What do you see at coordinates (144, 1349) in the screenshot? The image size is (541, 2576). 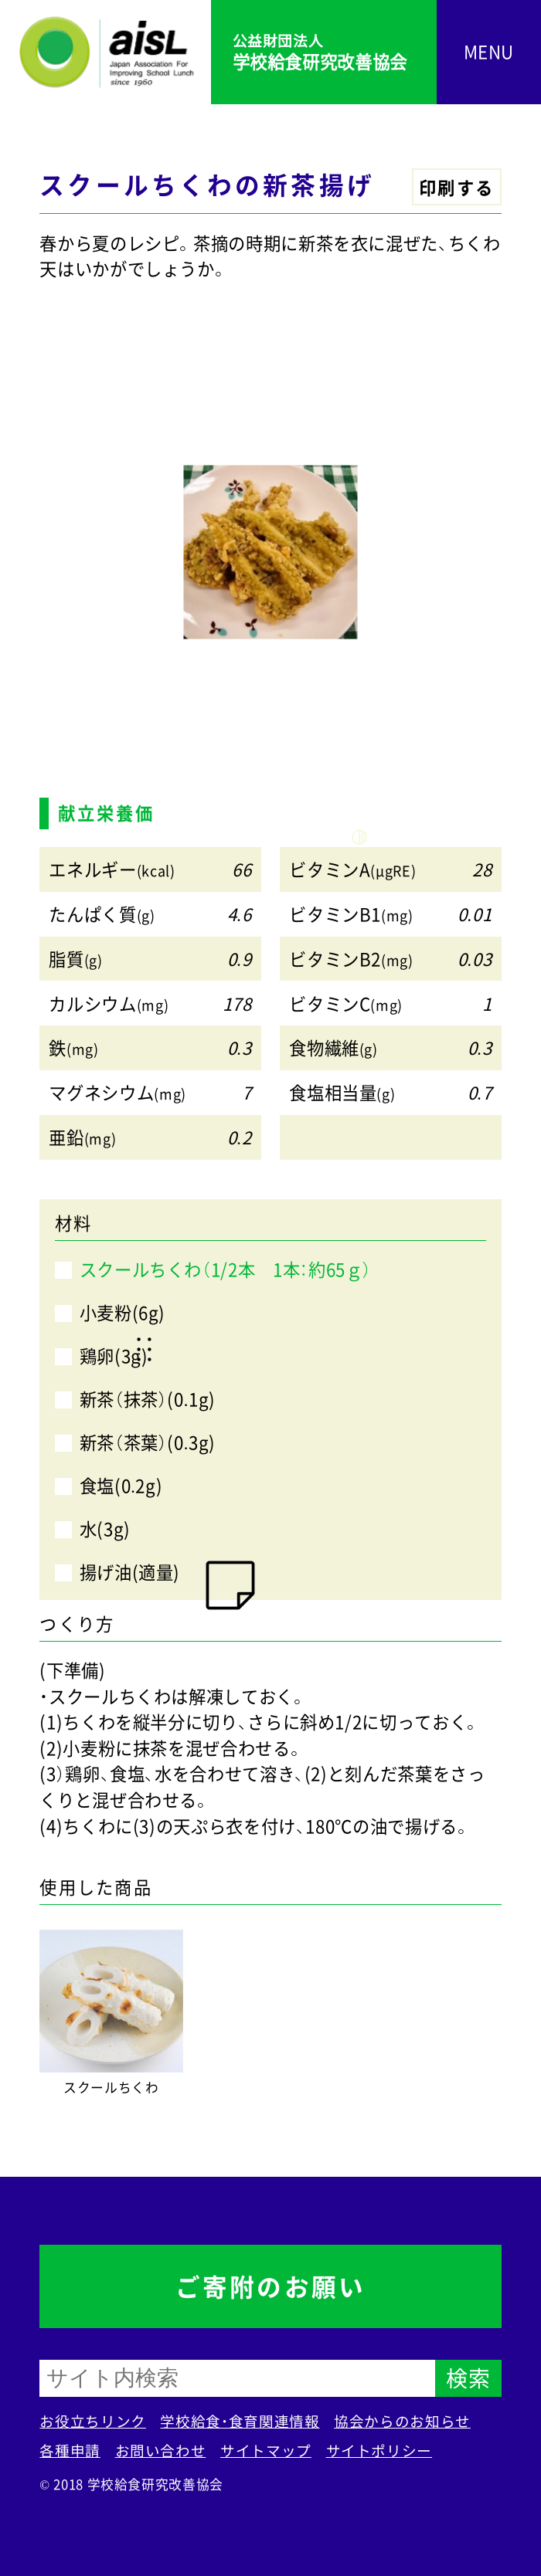 I see `drag to reorder items` at bounding box center [144, 1349].